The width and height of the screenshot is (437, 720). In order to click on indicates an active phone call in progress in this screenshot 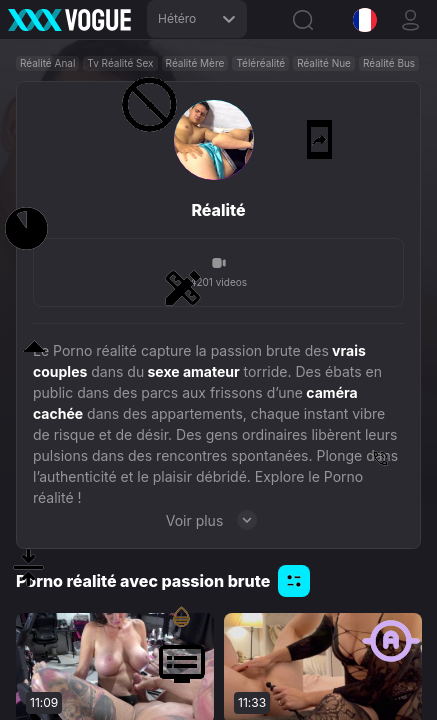, I will do `click(380, 458)`.